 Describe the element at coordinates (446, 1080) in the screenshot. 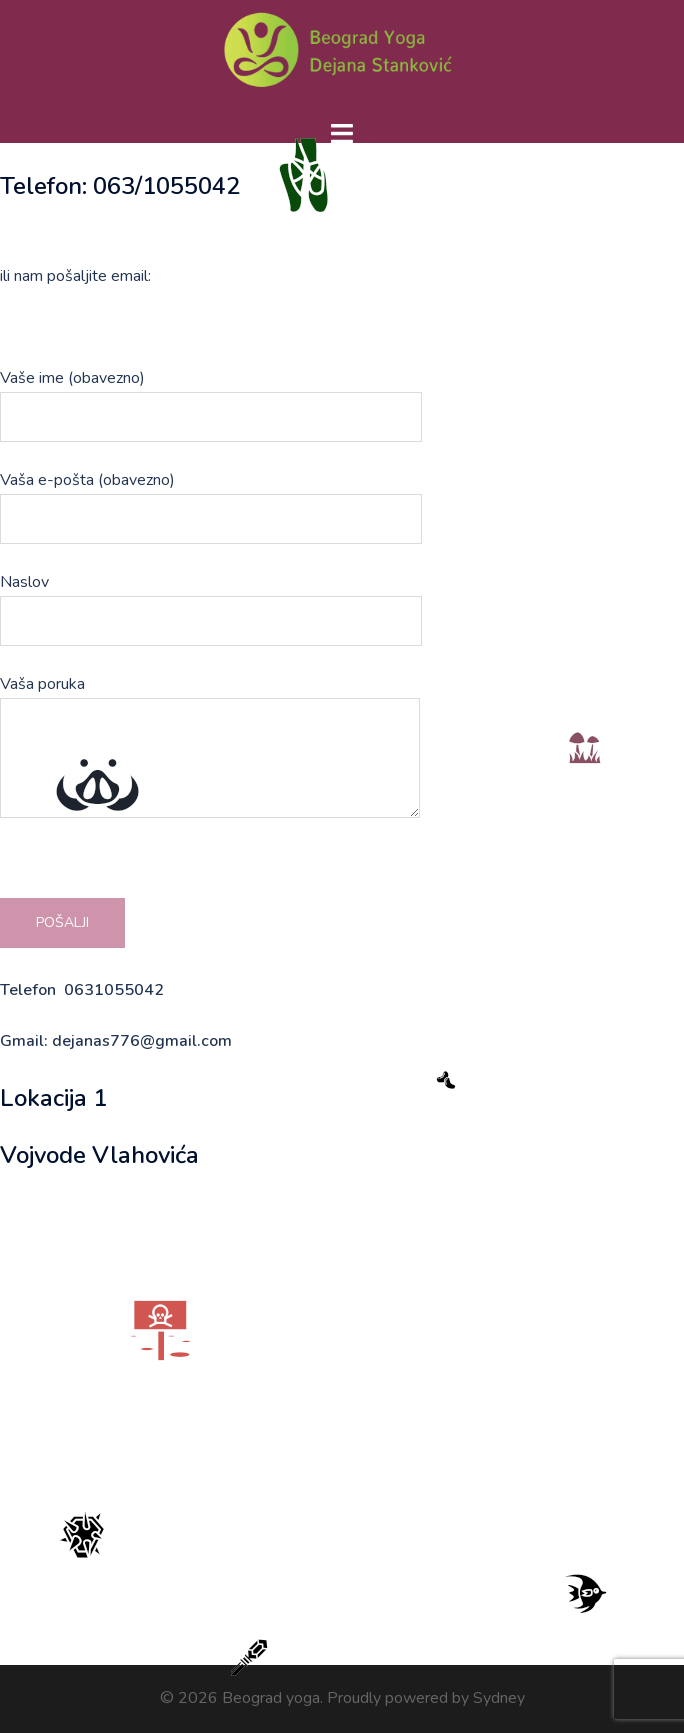

I see `access candy or sweet-themed items` at that location.